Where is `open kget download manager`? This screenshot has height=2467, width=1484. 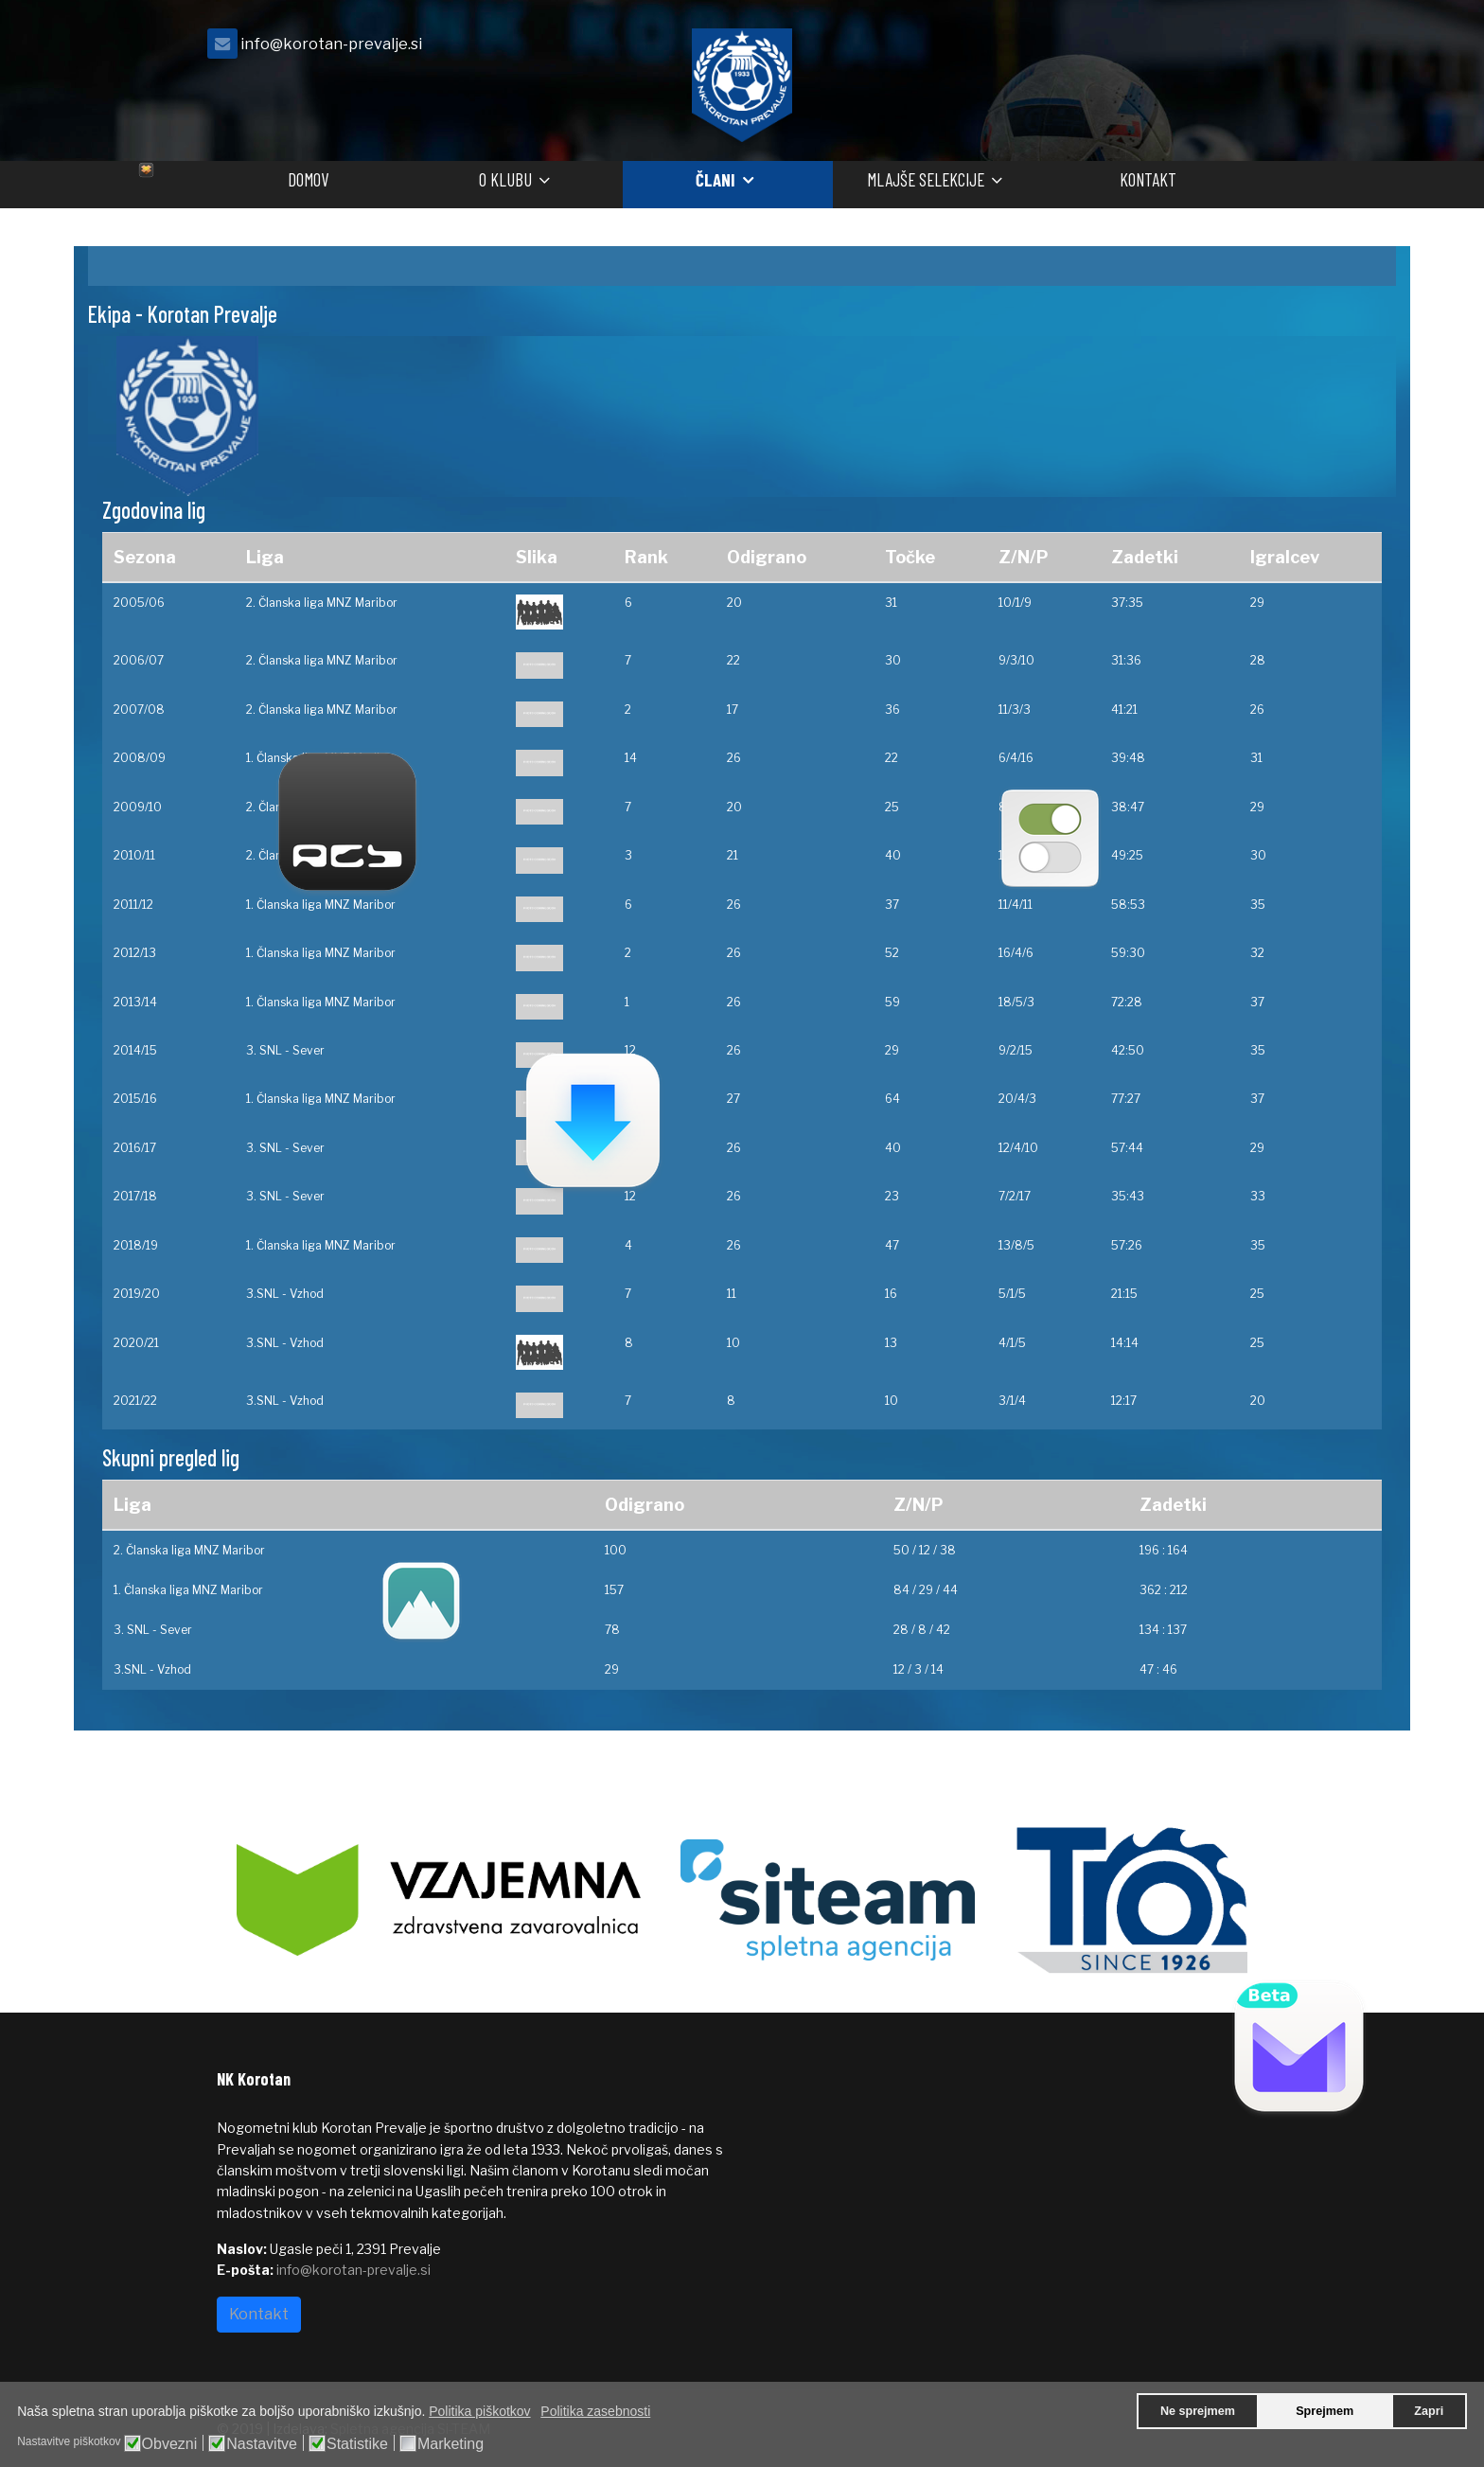
open kget download manager is located at coordinates (592, 1120).